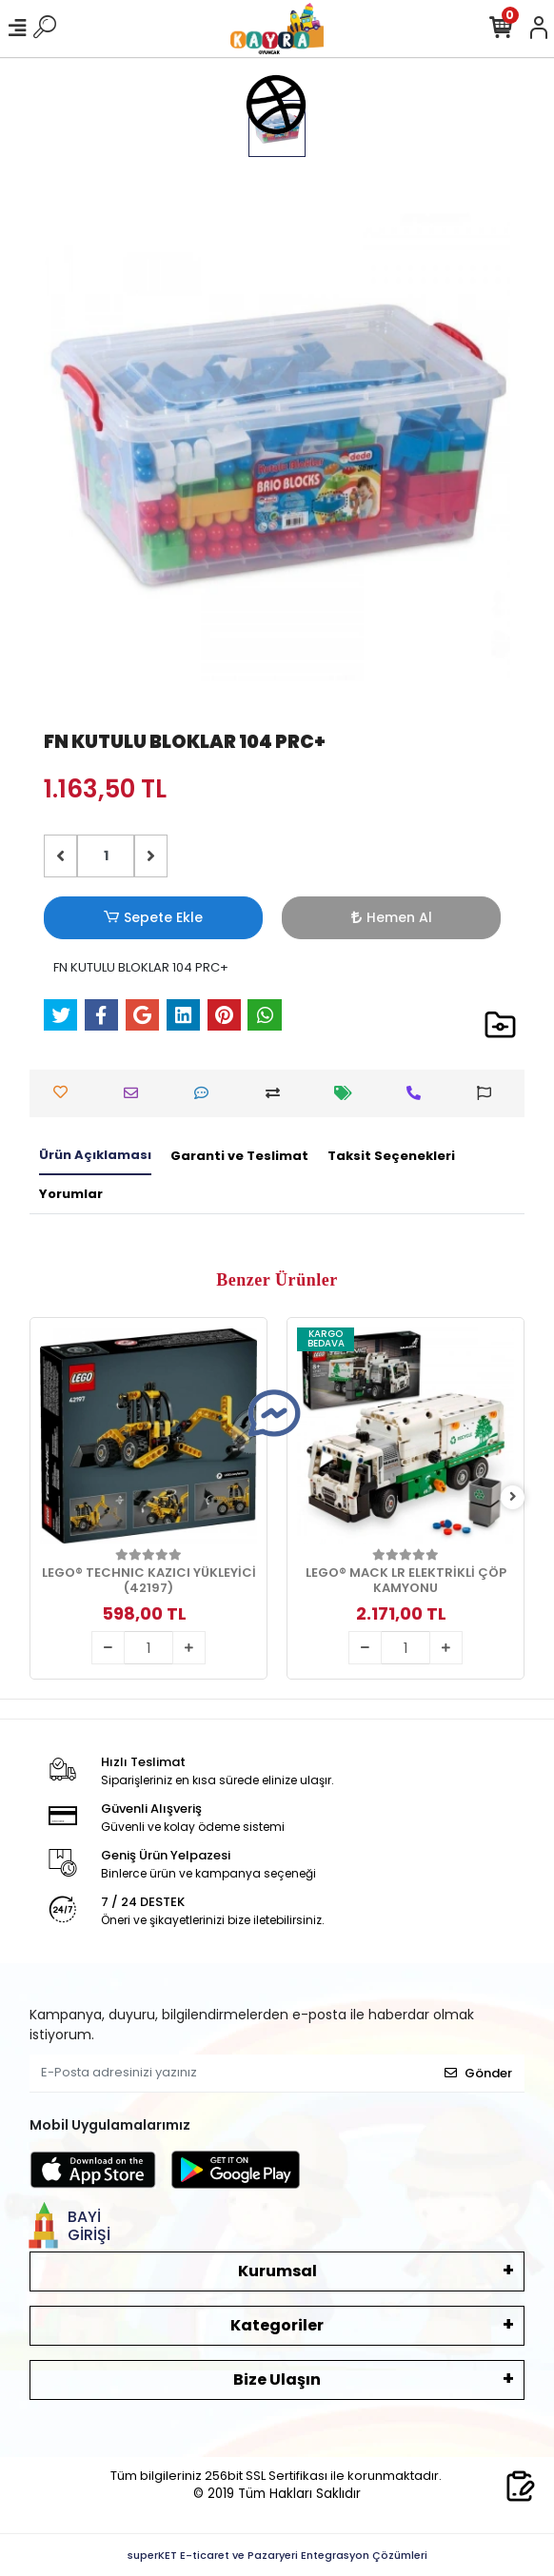 This screenshot has width=554, height=2576. I want to click on access git repository folder, so click(500, 1025).